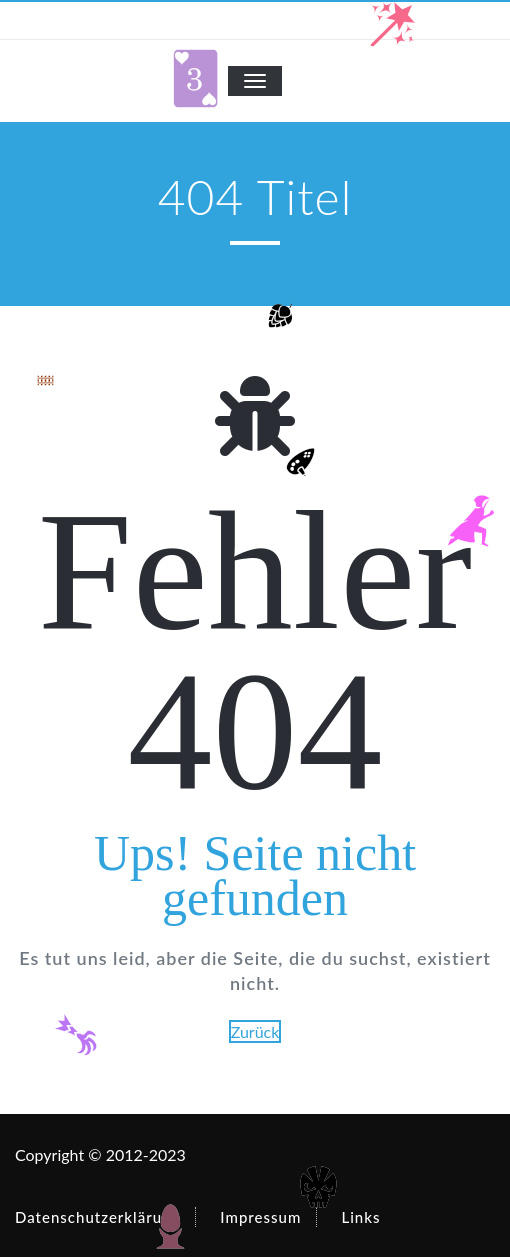  I want to click on play the three of hearts card, so click(195, 78).